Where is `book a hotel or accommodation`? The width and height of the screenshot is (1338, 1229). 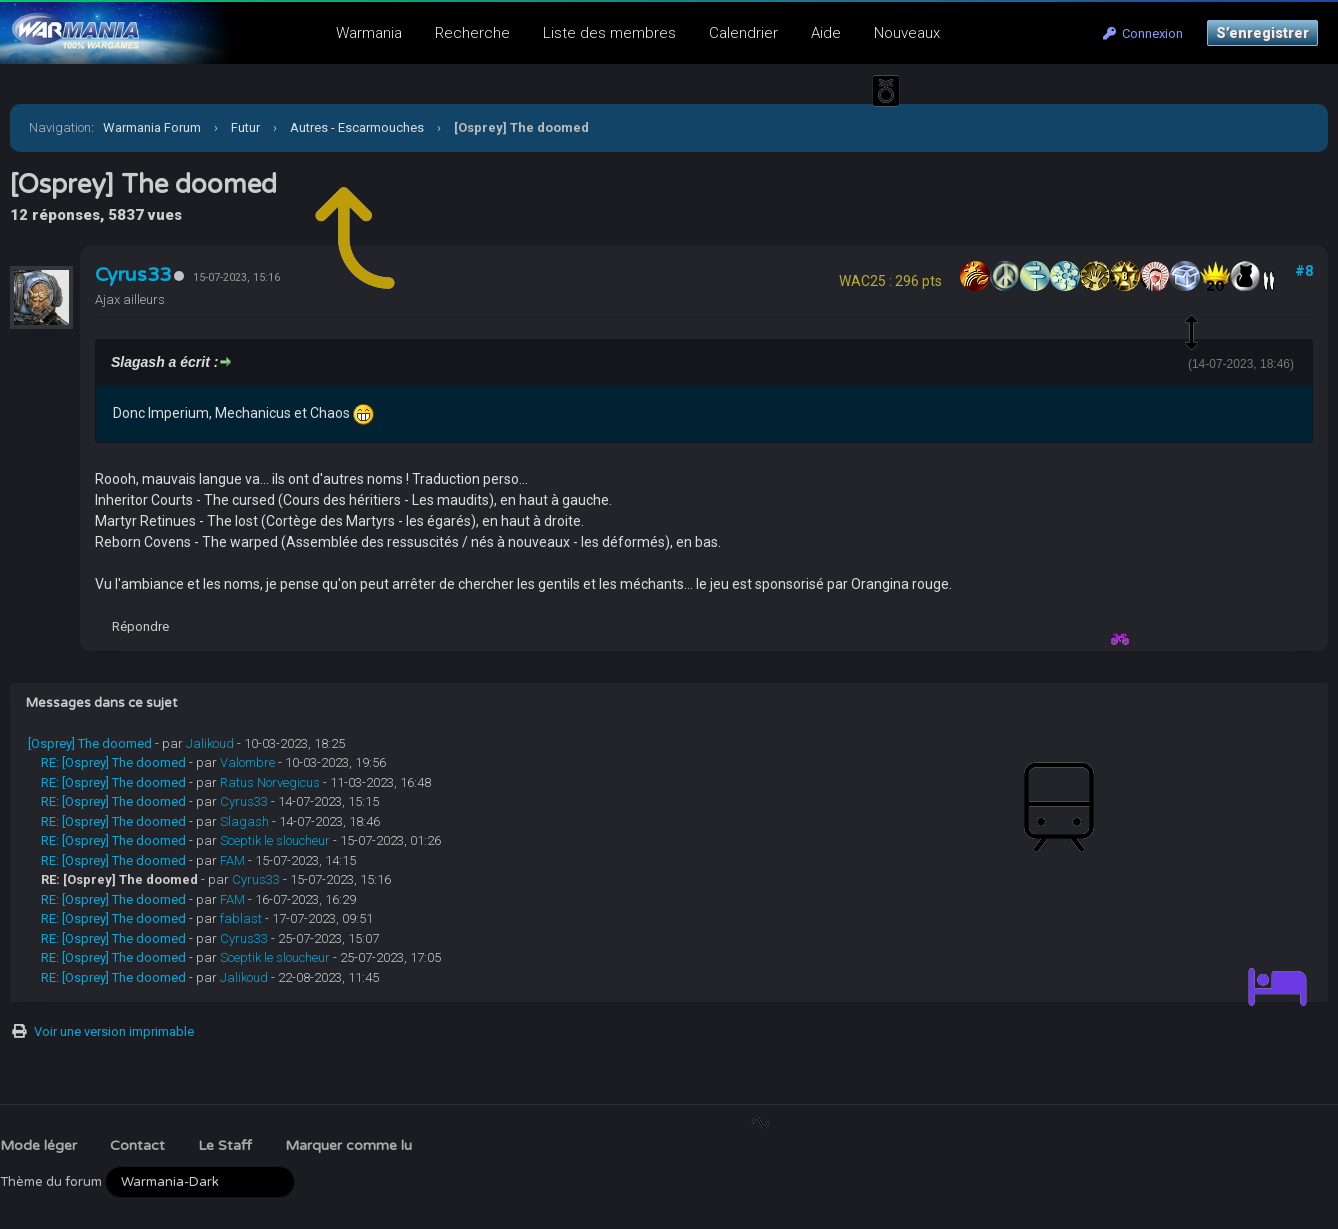
book a hotel or accommodation is located at coordinates (1277, 985).